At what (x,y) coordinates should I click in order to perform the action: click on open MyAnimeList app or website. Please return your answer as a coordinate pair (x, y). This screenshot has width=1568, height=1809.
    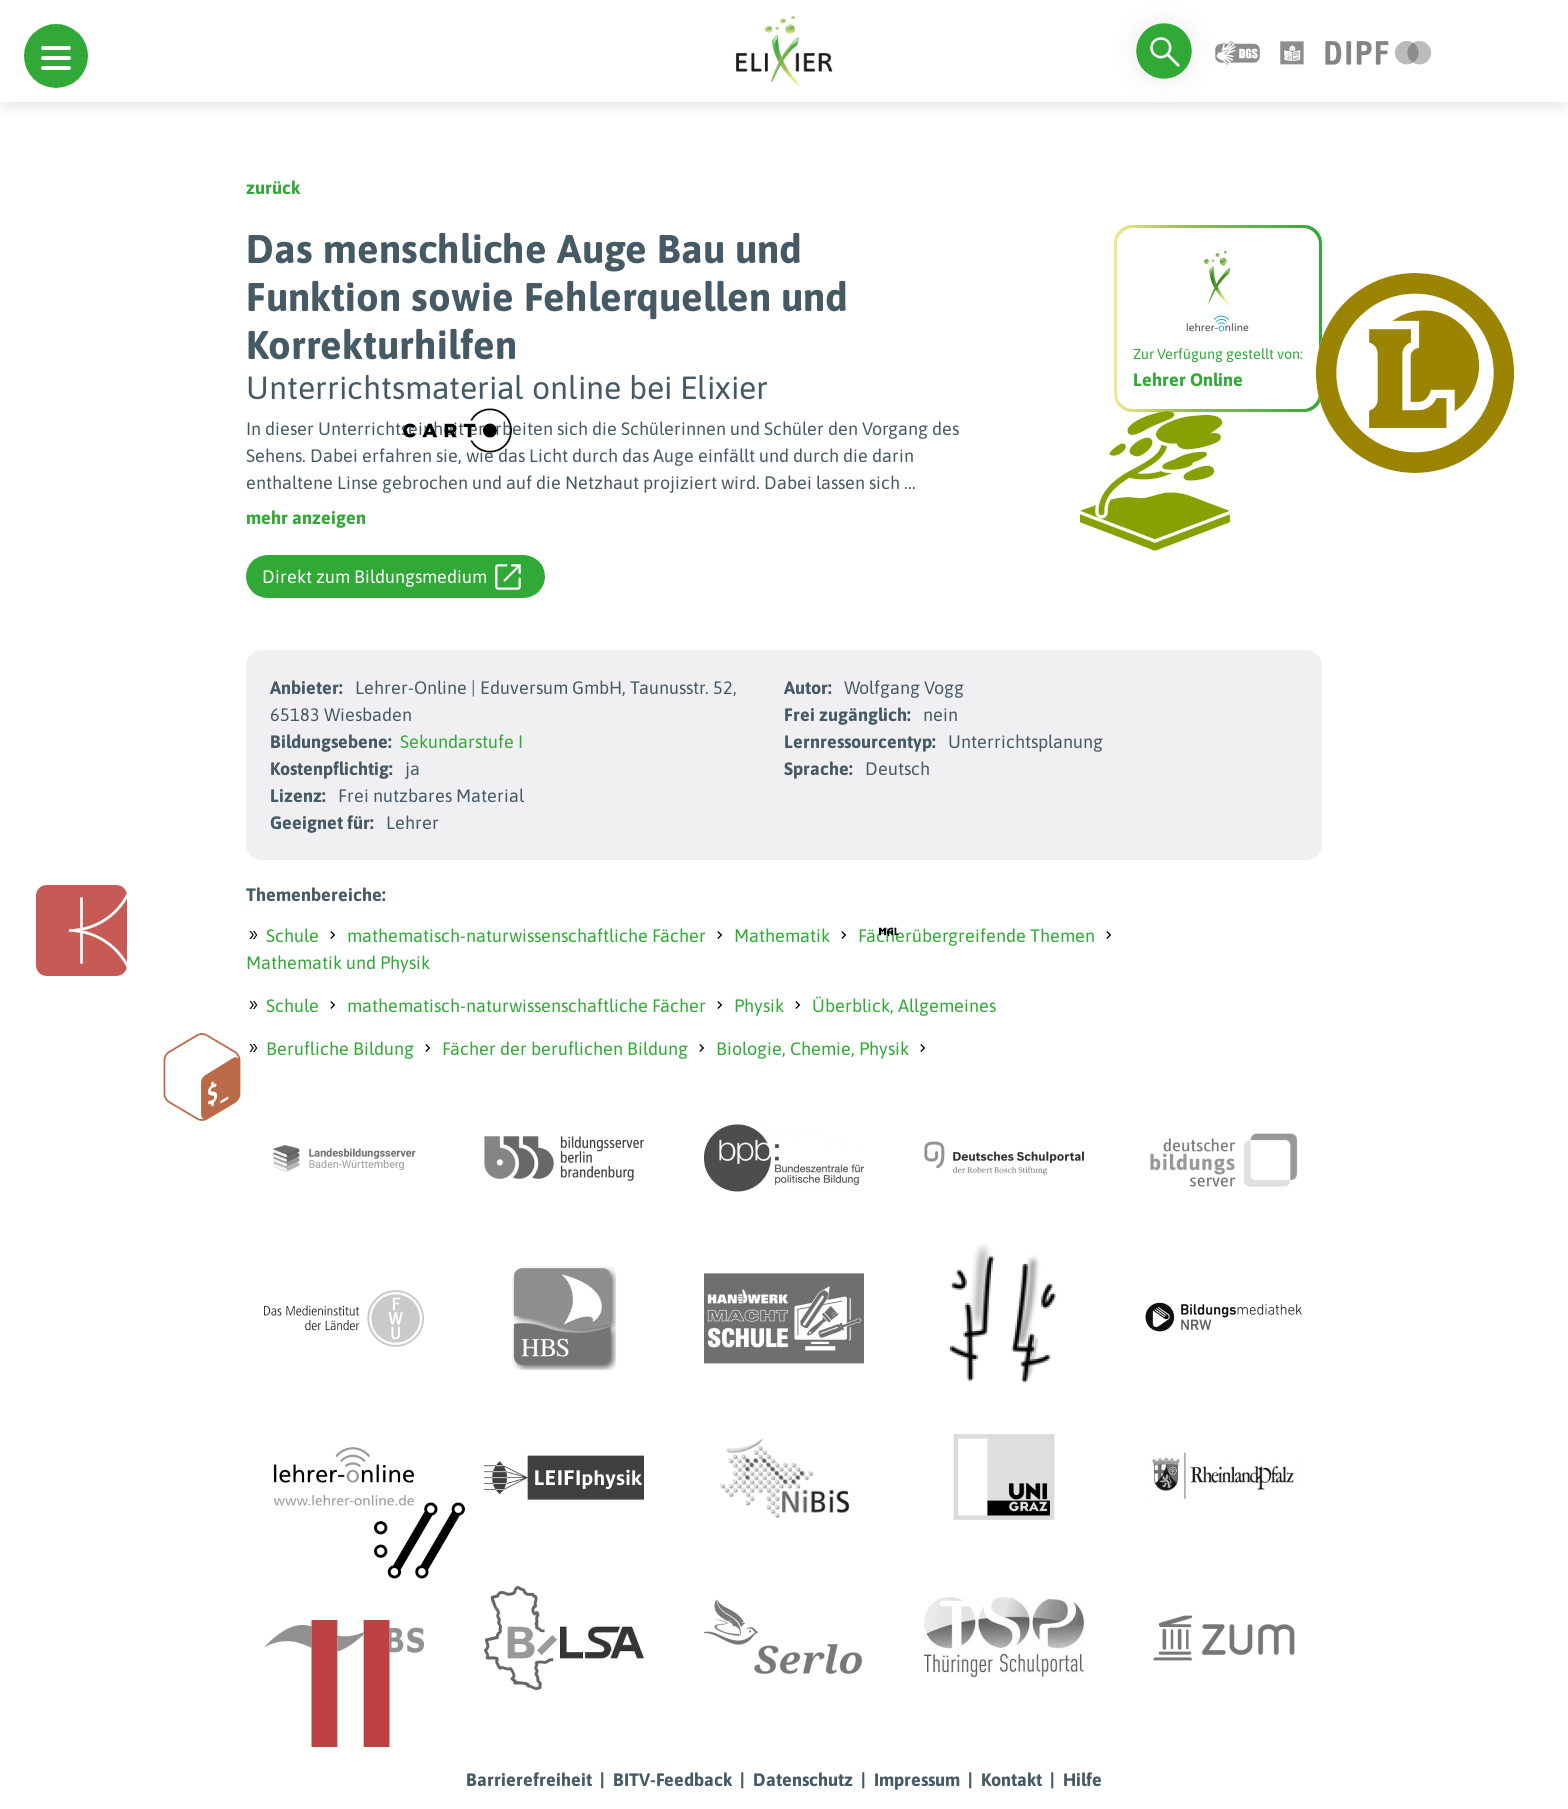
    Looking at the image, I should click on (889, 932).